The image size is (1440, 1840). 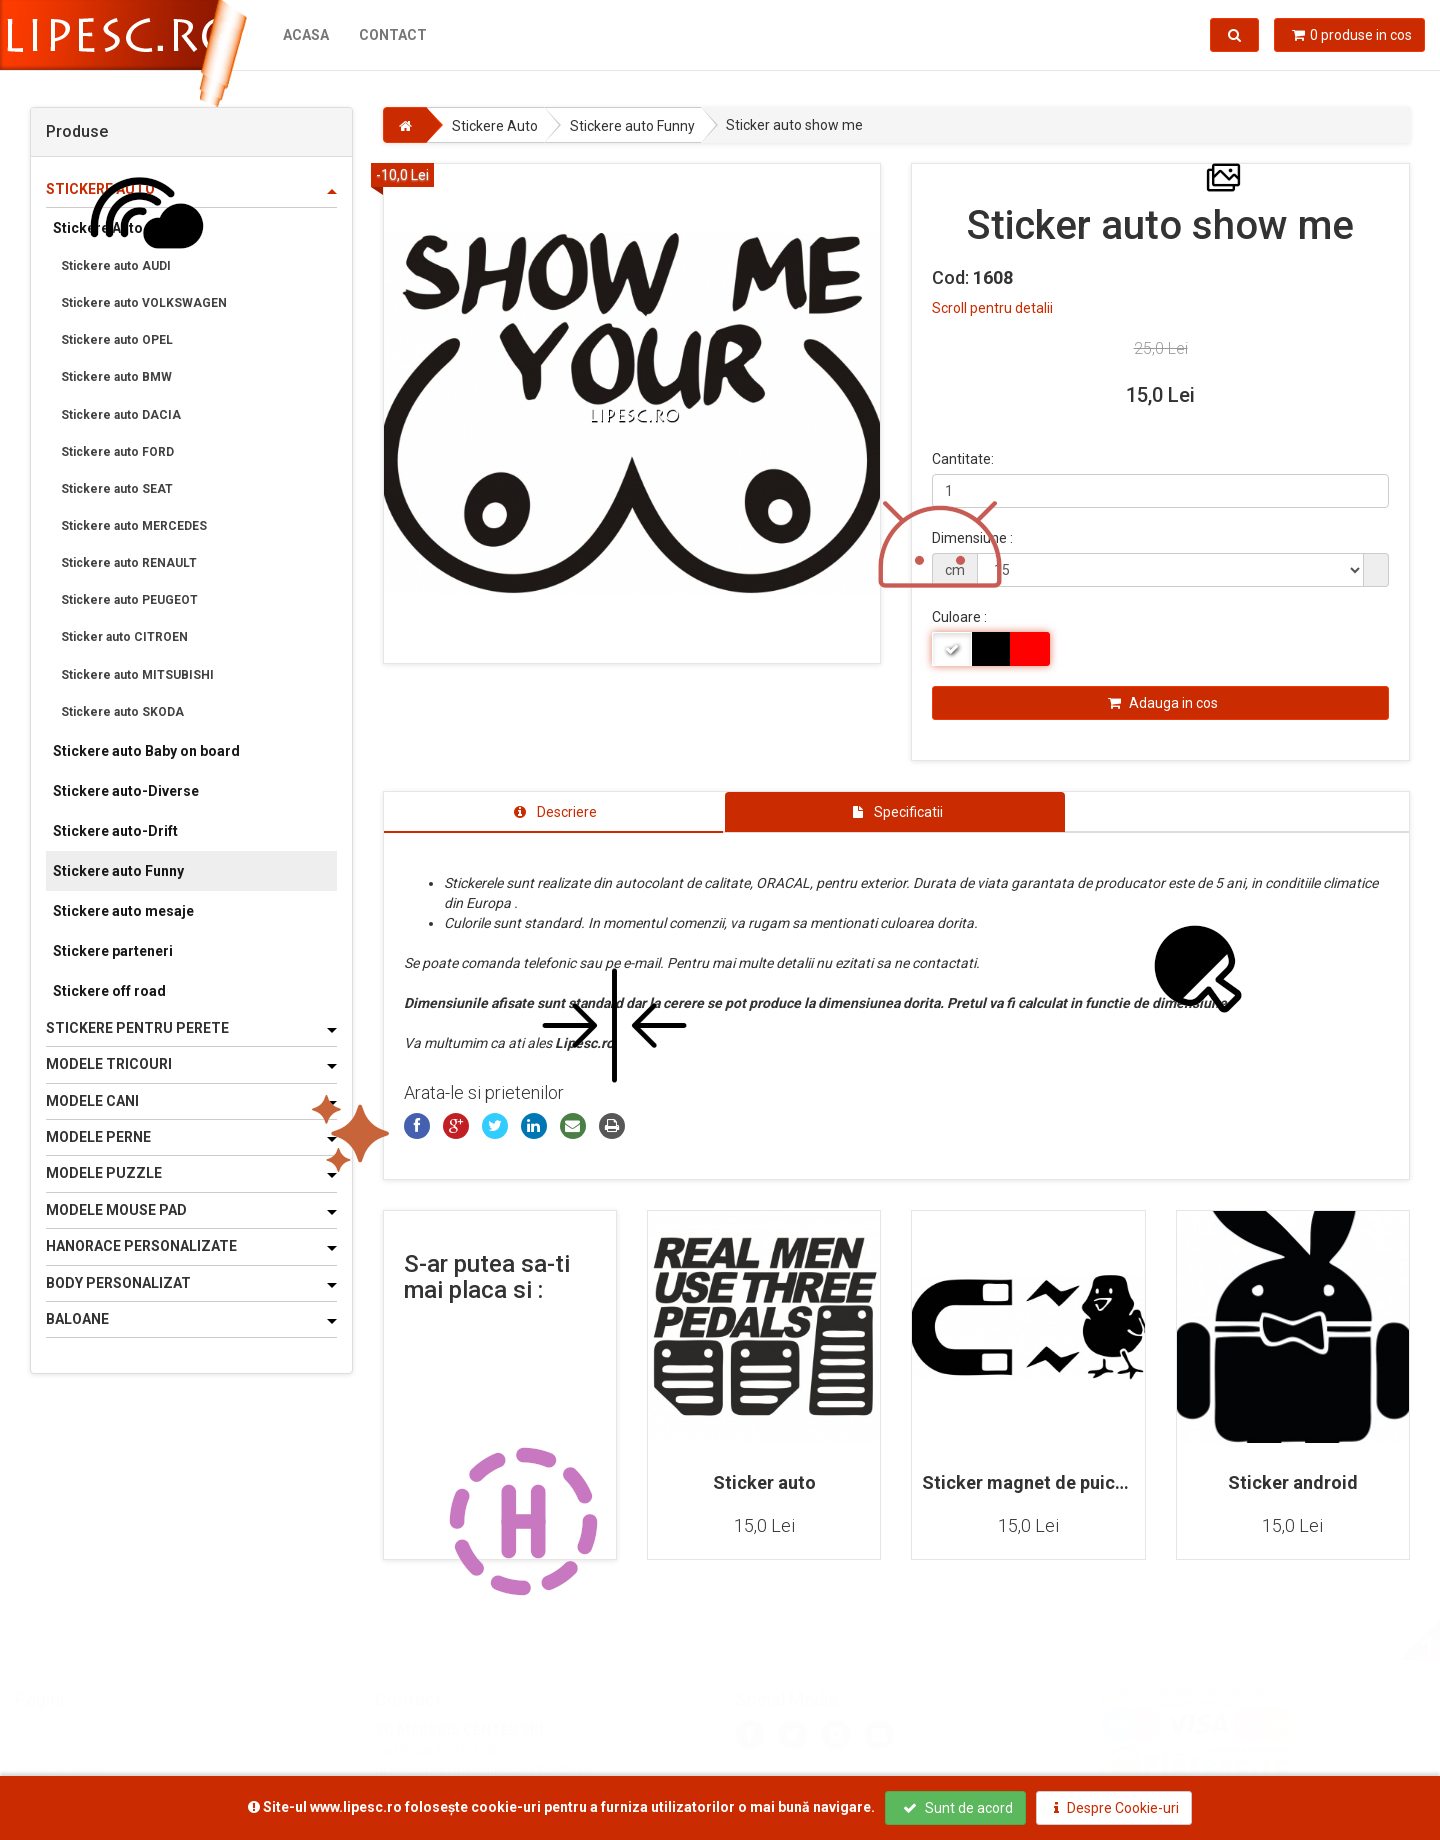 What do you see at coordinates (350, 1133) in the screenshot?
I see `indicates AI-generated or enhanced content` at bounding box center [350, 1133].